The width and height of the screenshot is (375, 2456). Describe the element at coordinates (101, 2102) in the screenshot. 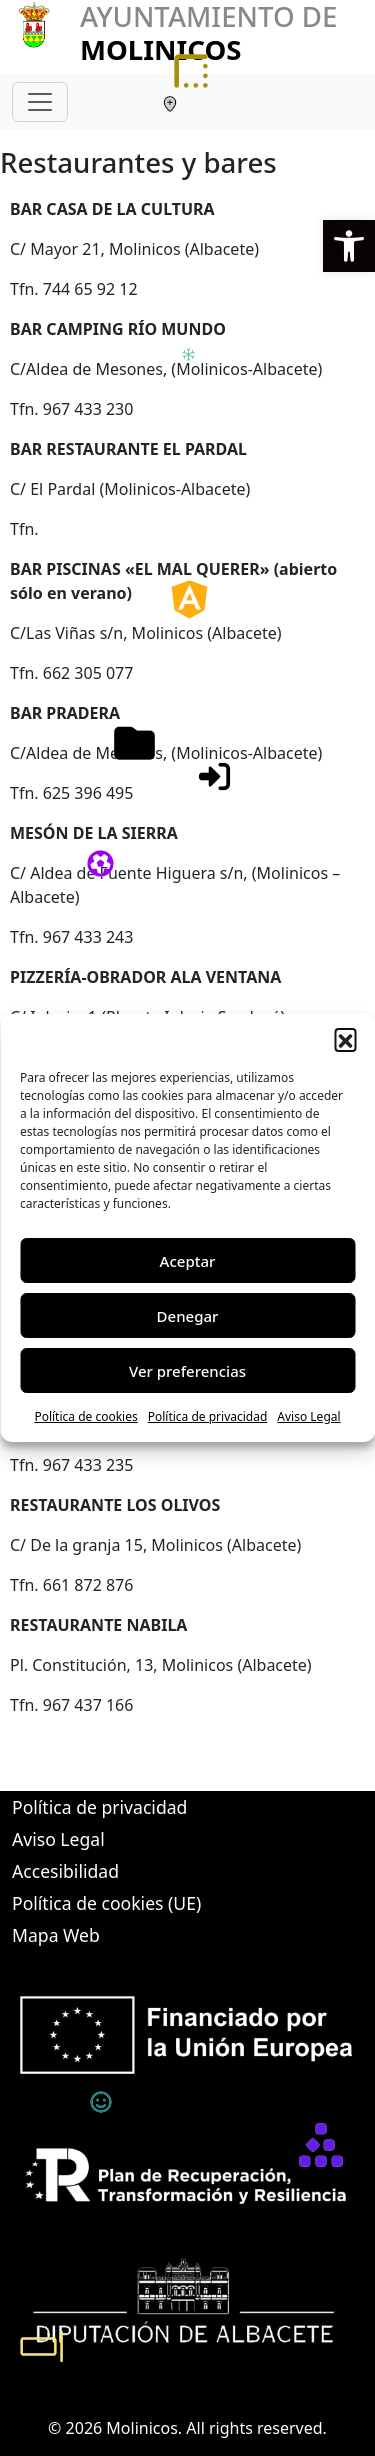

I see `add an emoji or reaction` at that location.